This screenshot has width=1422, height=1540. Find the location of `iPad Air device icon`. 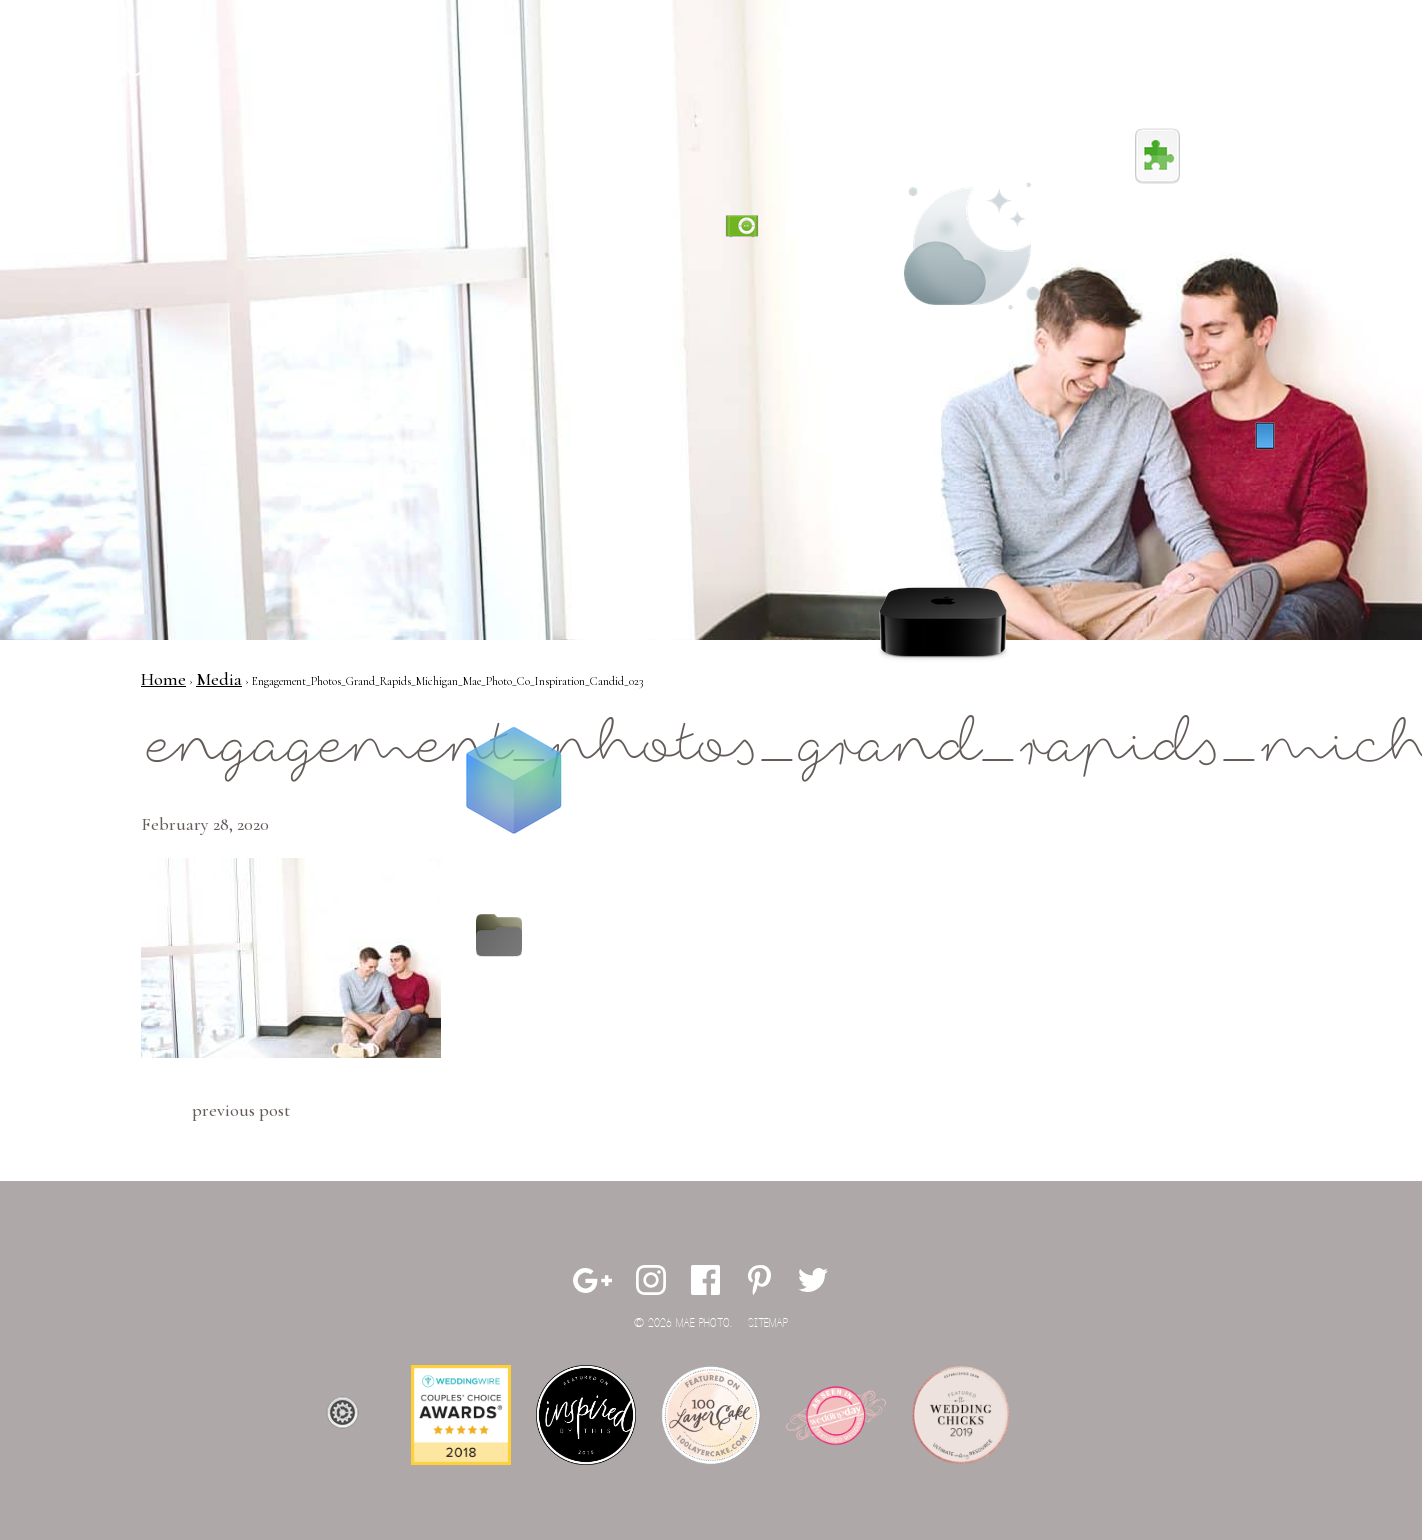

iPad Air device icon is located at coordinates (1265, 436).